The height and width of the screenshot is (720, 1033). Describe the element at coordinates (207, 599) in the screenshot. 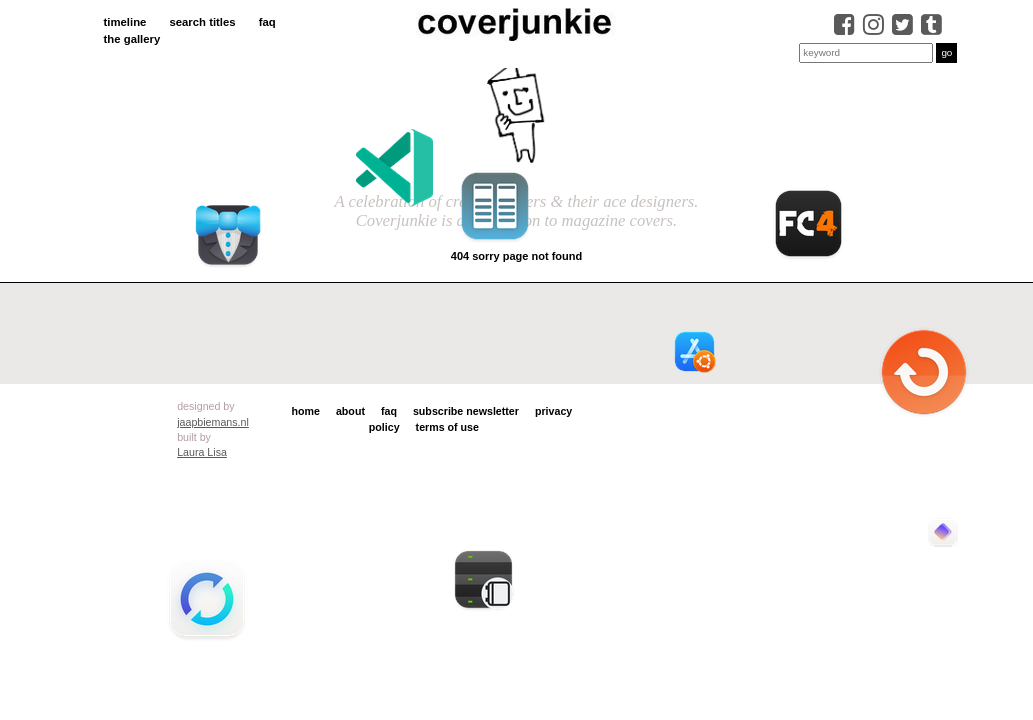

I see `refresh or reload the current app` at that location.